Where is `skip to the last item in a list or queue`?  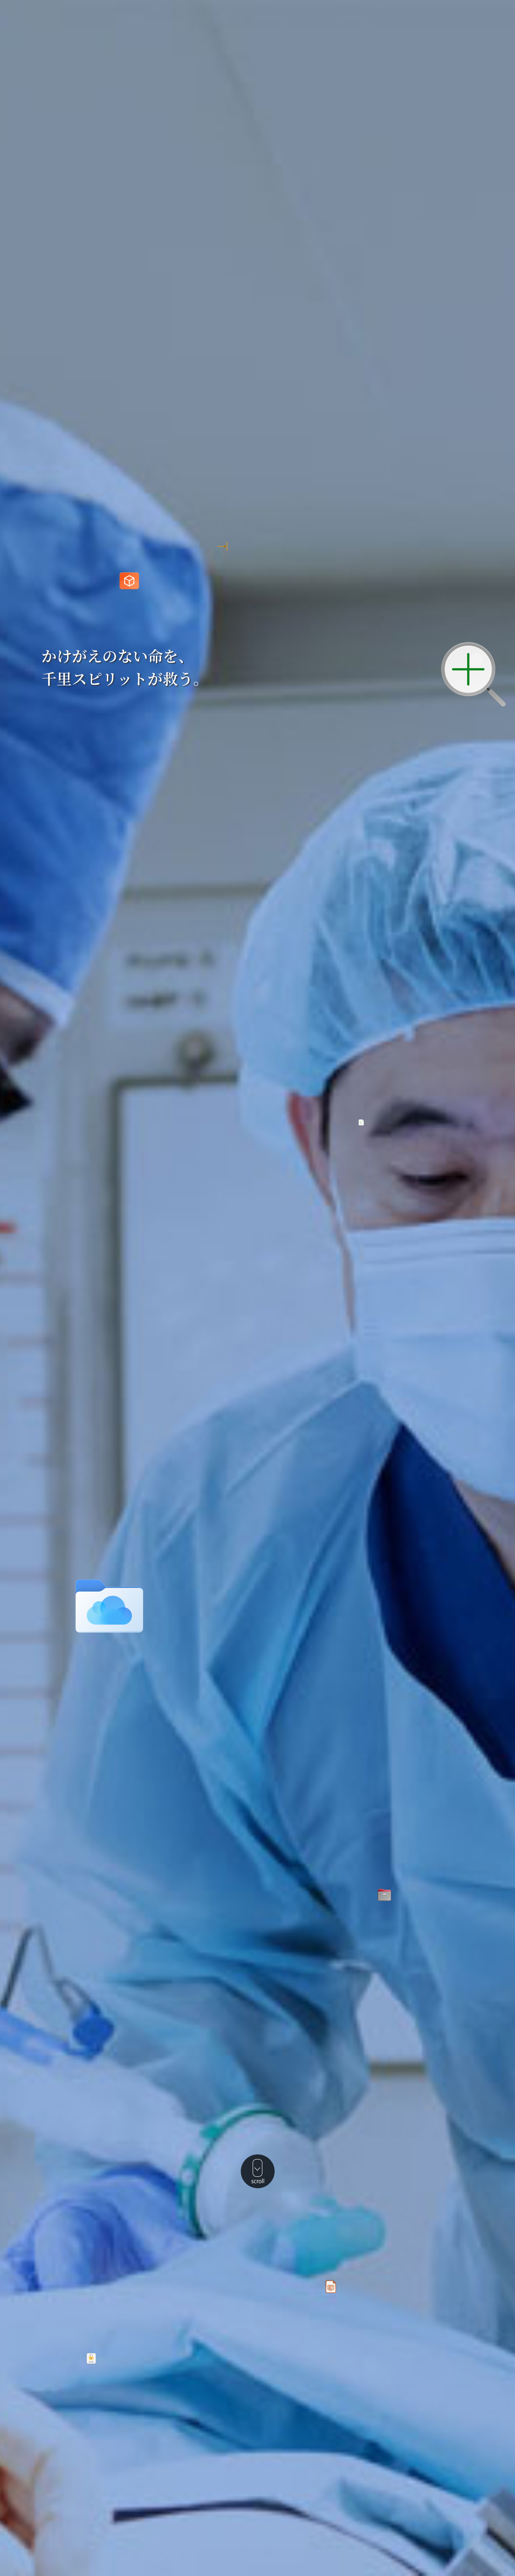 skip to the last item in a list or queue is located at coordinates (222, 546).